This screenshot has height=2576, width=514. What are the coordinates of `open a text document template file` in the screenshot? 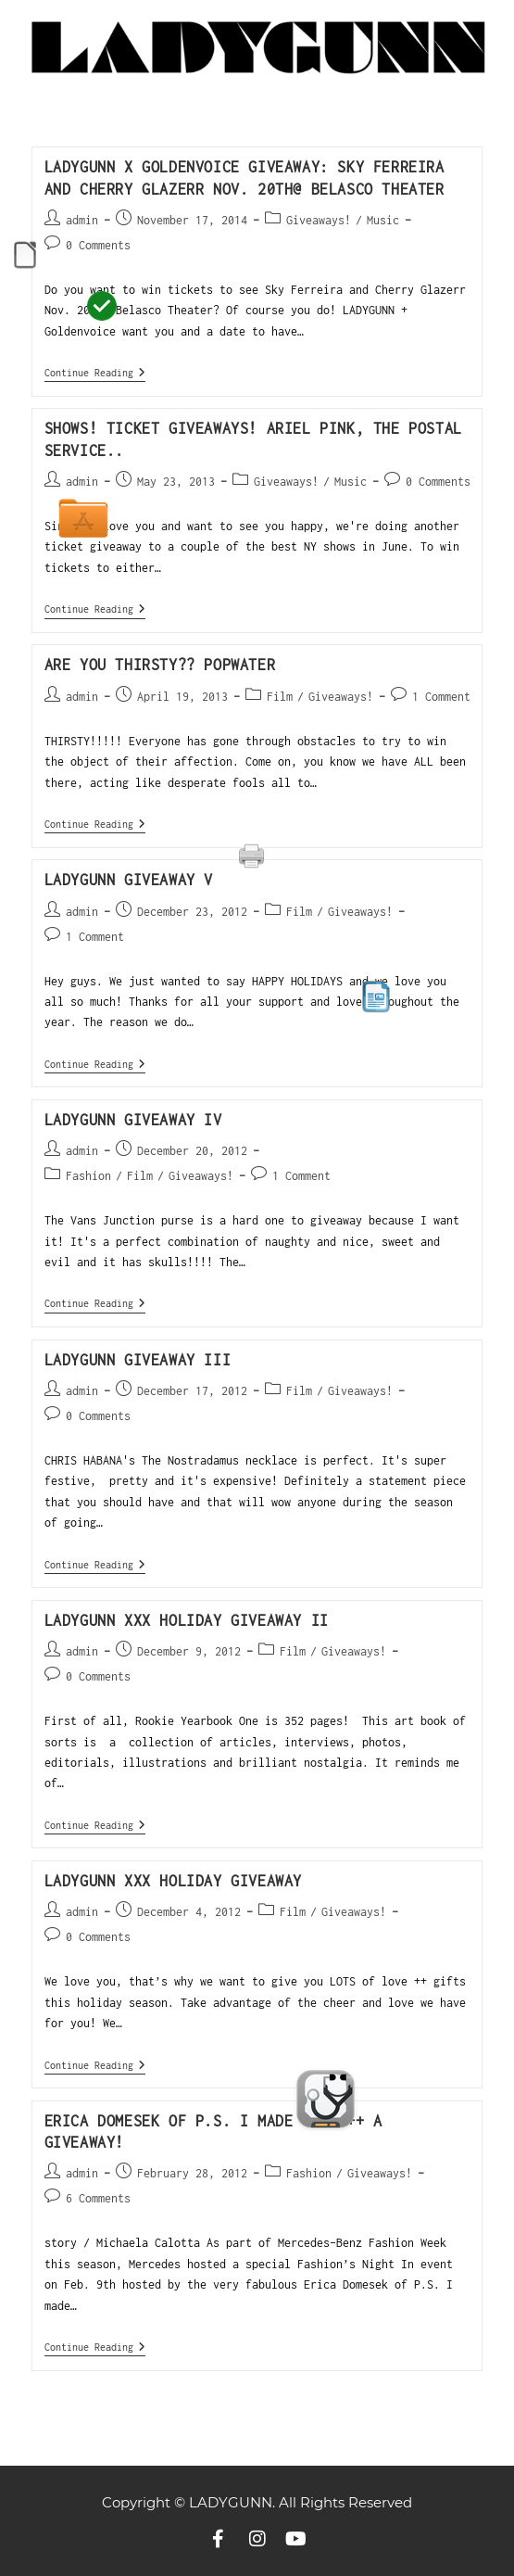 It's located at (376, 996).